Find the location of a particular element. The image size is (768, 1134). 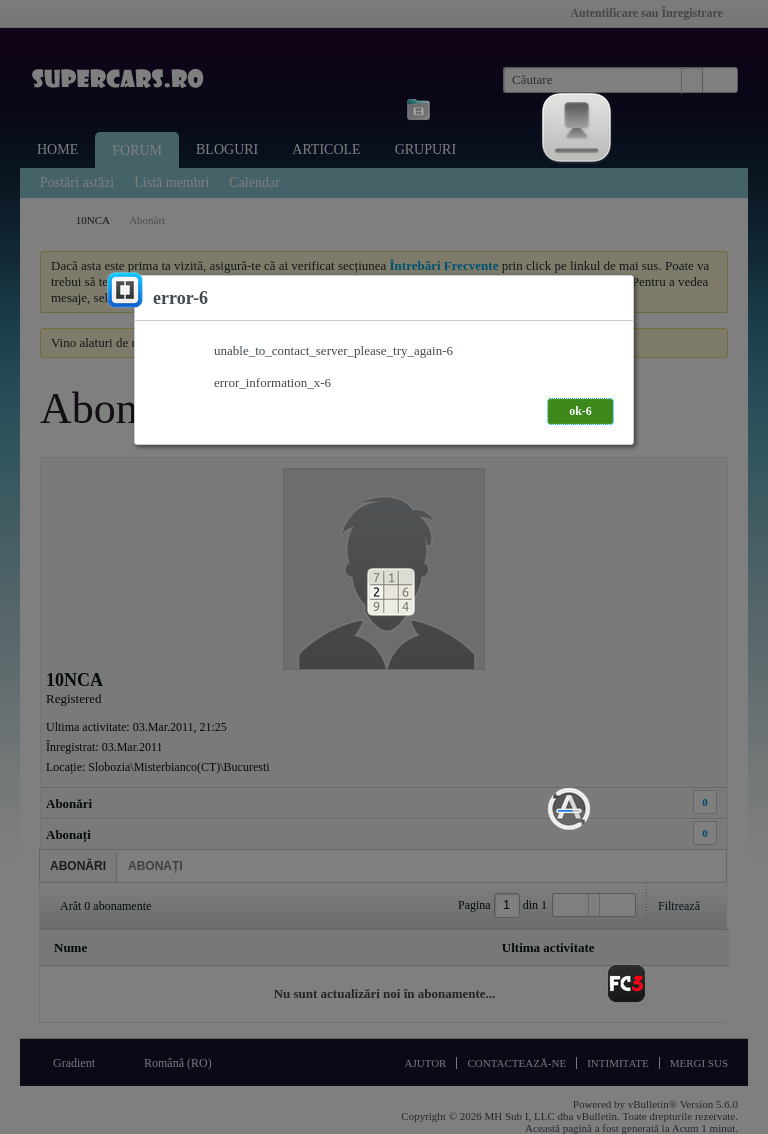

launch far cry 3 game is located at coordinates (626, 983).